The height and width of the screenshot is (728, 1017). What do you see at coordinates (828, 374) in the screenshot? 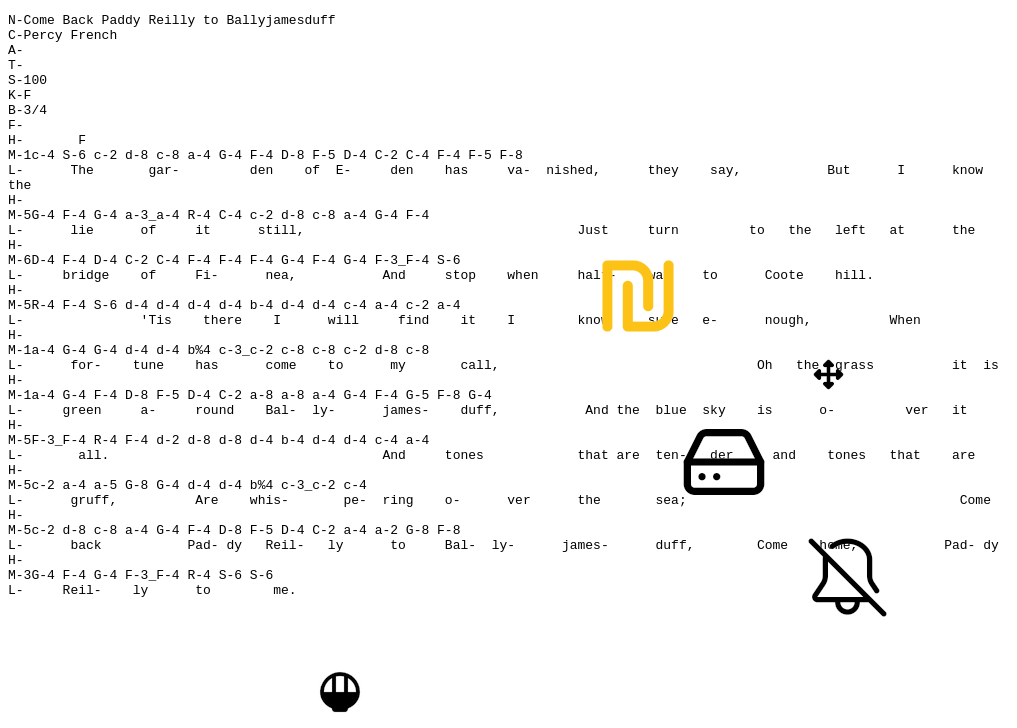
I see `move or drag an element freely` at bounding box center [828, 374].